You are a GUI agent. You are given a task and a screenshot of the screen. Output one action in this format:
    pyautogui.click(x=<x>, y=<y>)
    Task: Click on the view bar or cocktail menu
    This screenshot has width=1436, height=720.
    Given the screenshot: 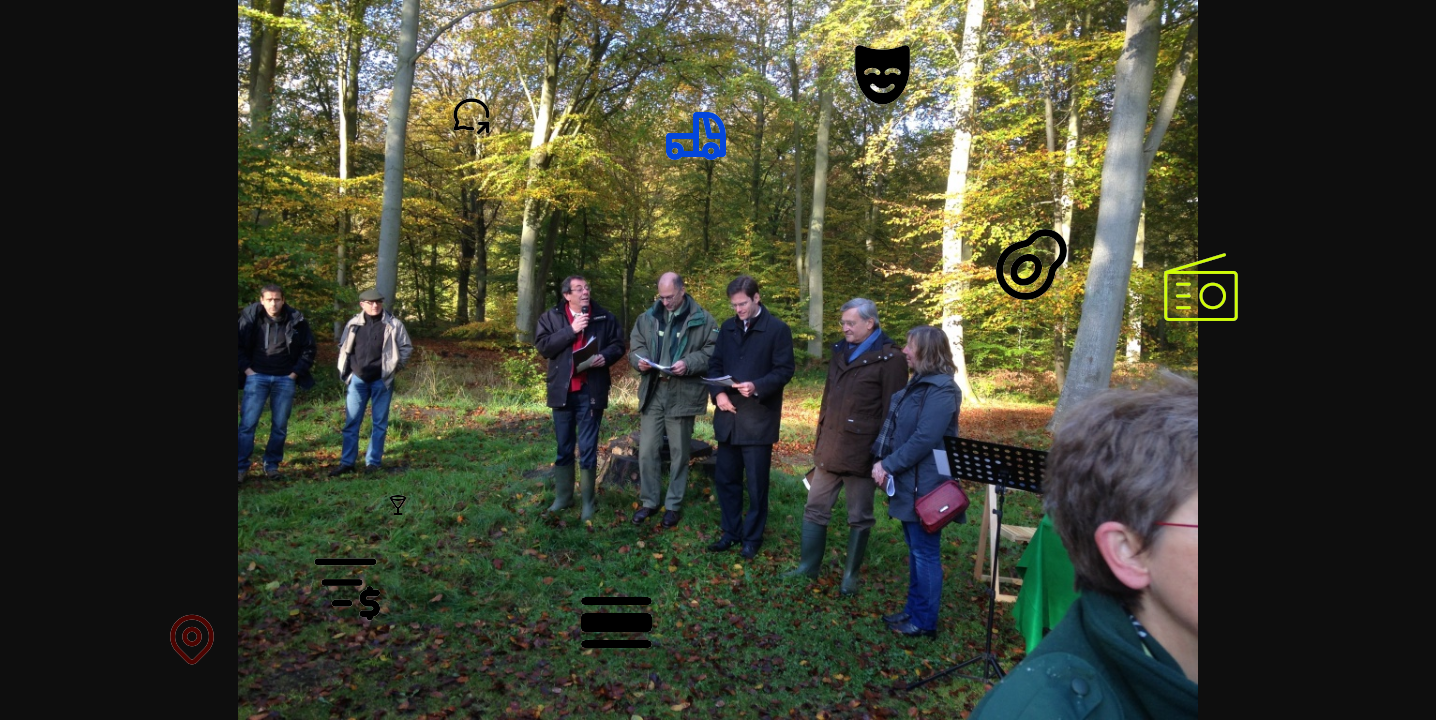 What is the action you would take?
    pyautogui.click(x=398, y=505)
    